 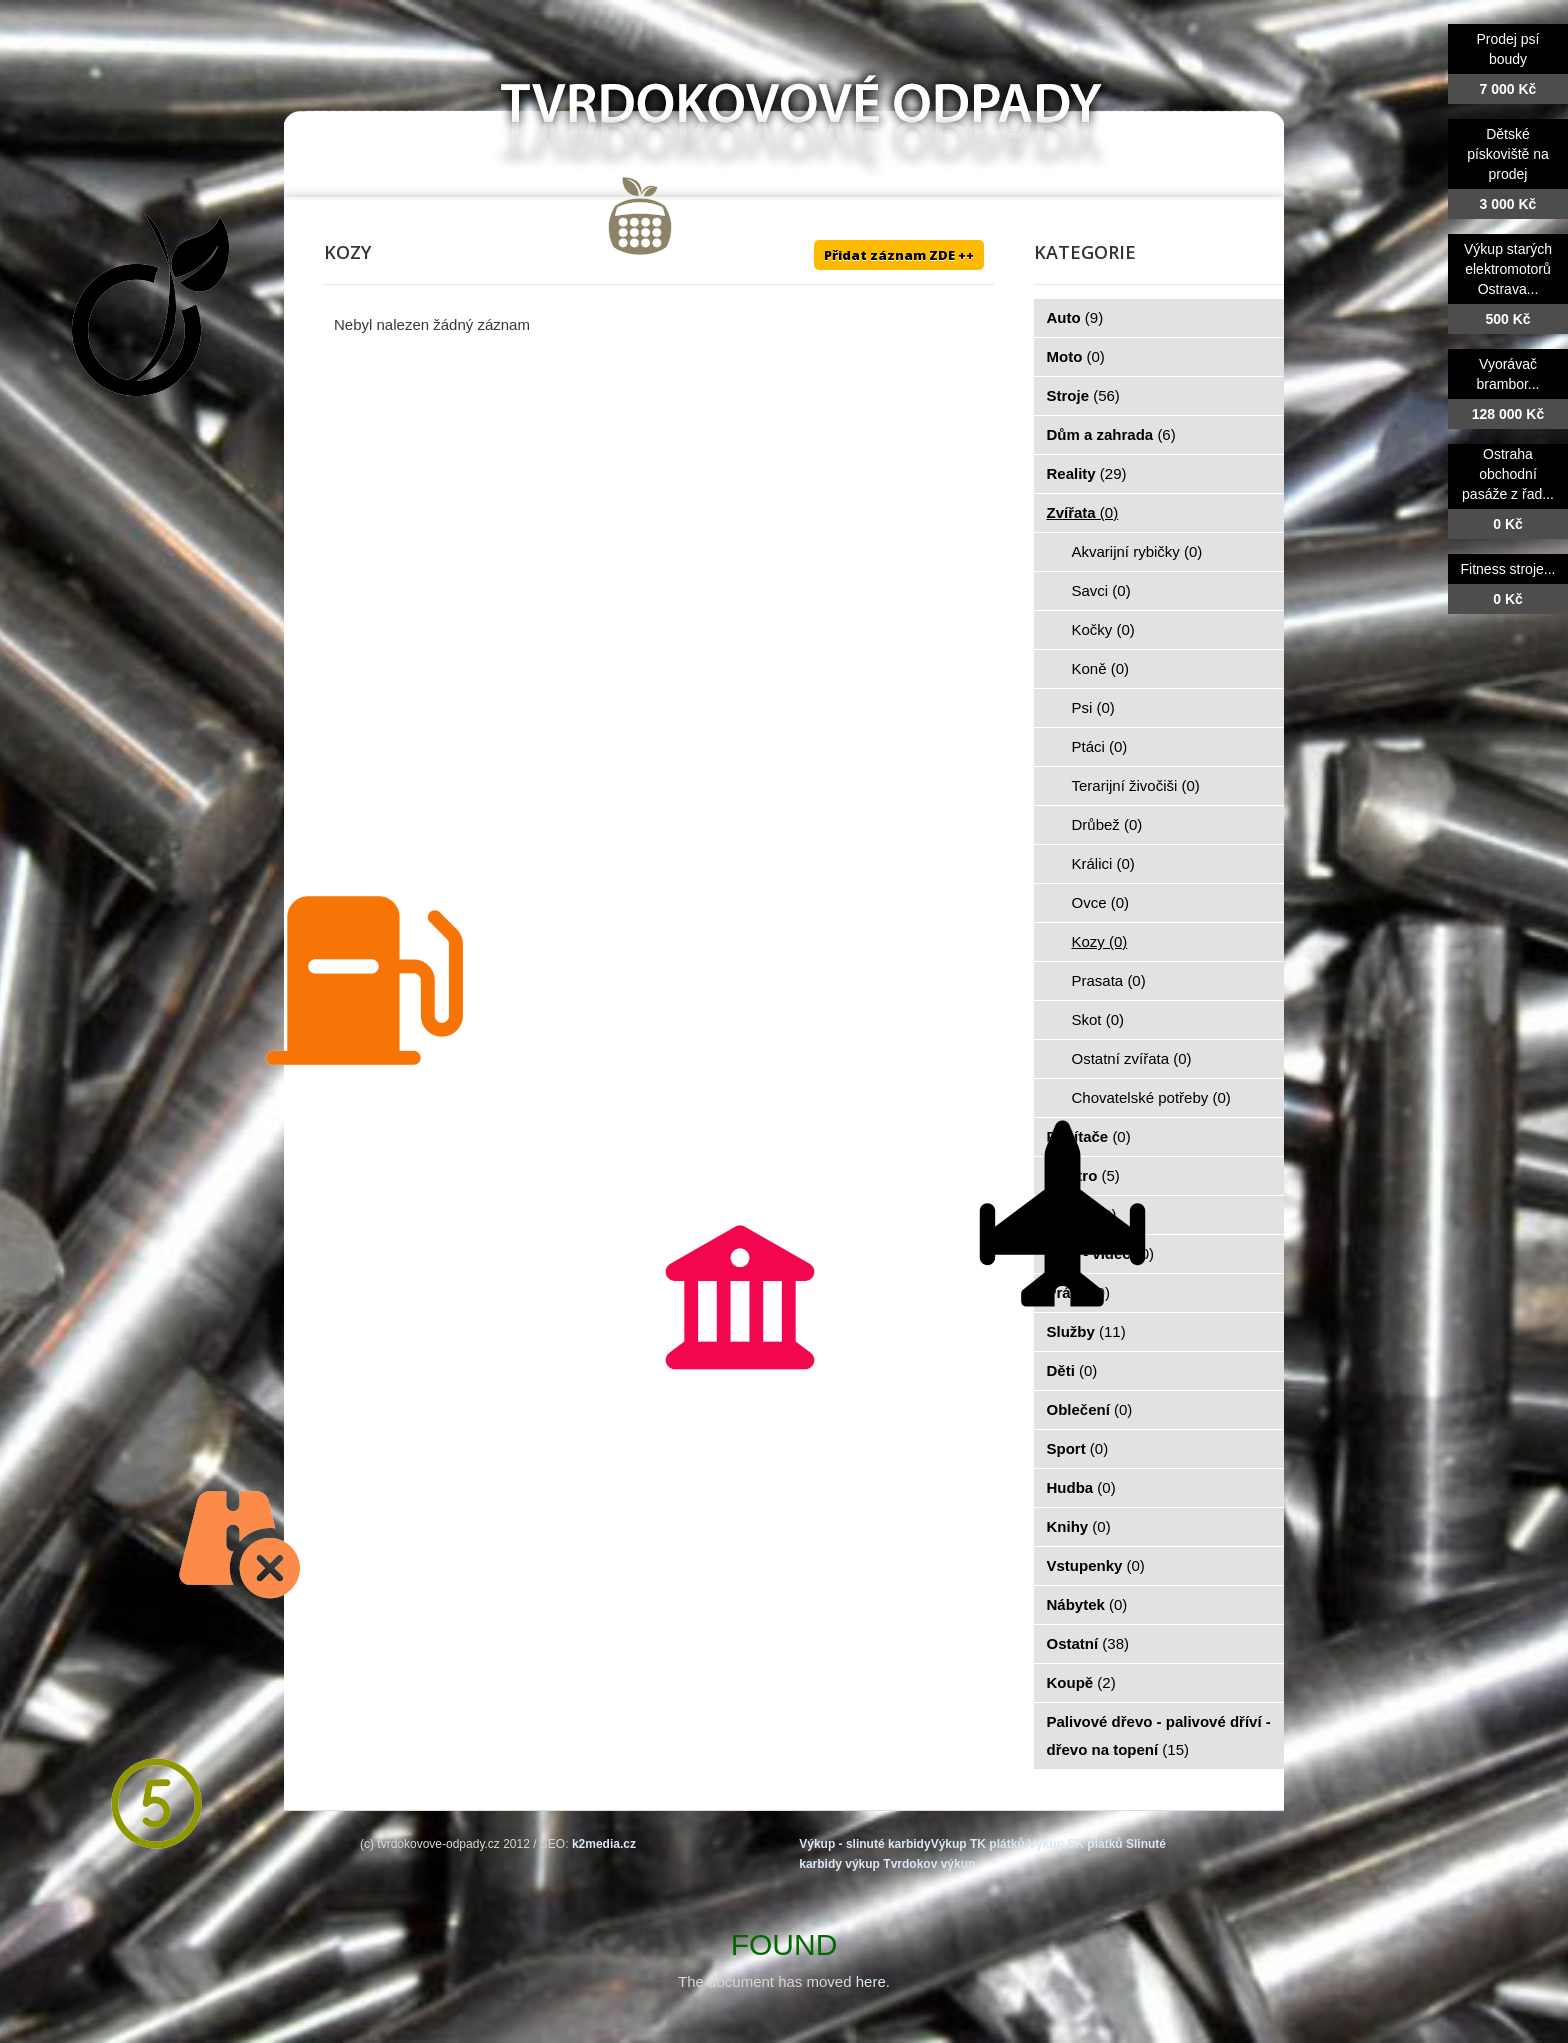 I want to click on link to viadeo professional network profile, so click(x=150, y=304).